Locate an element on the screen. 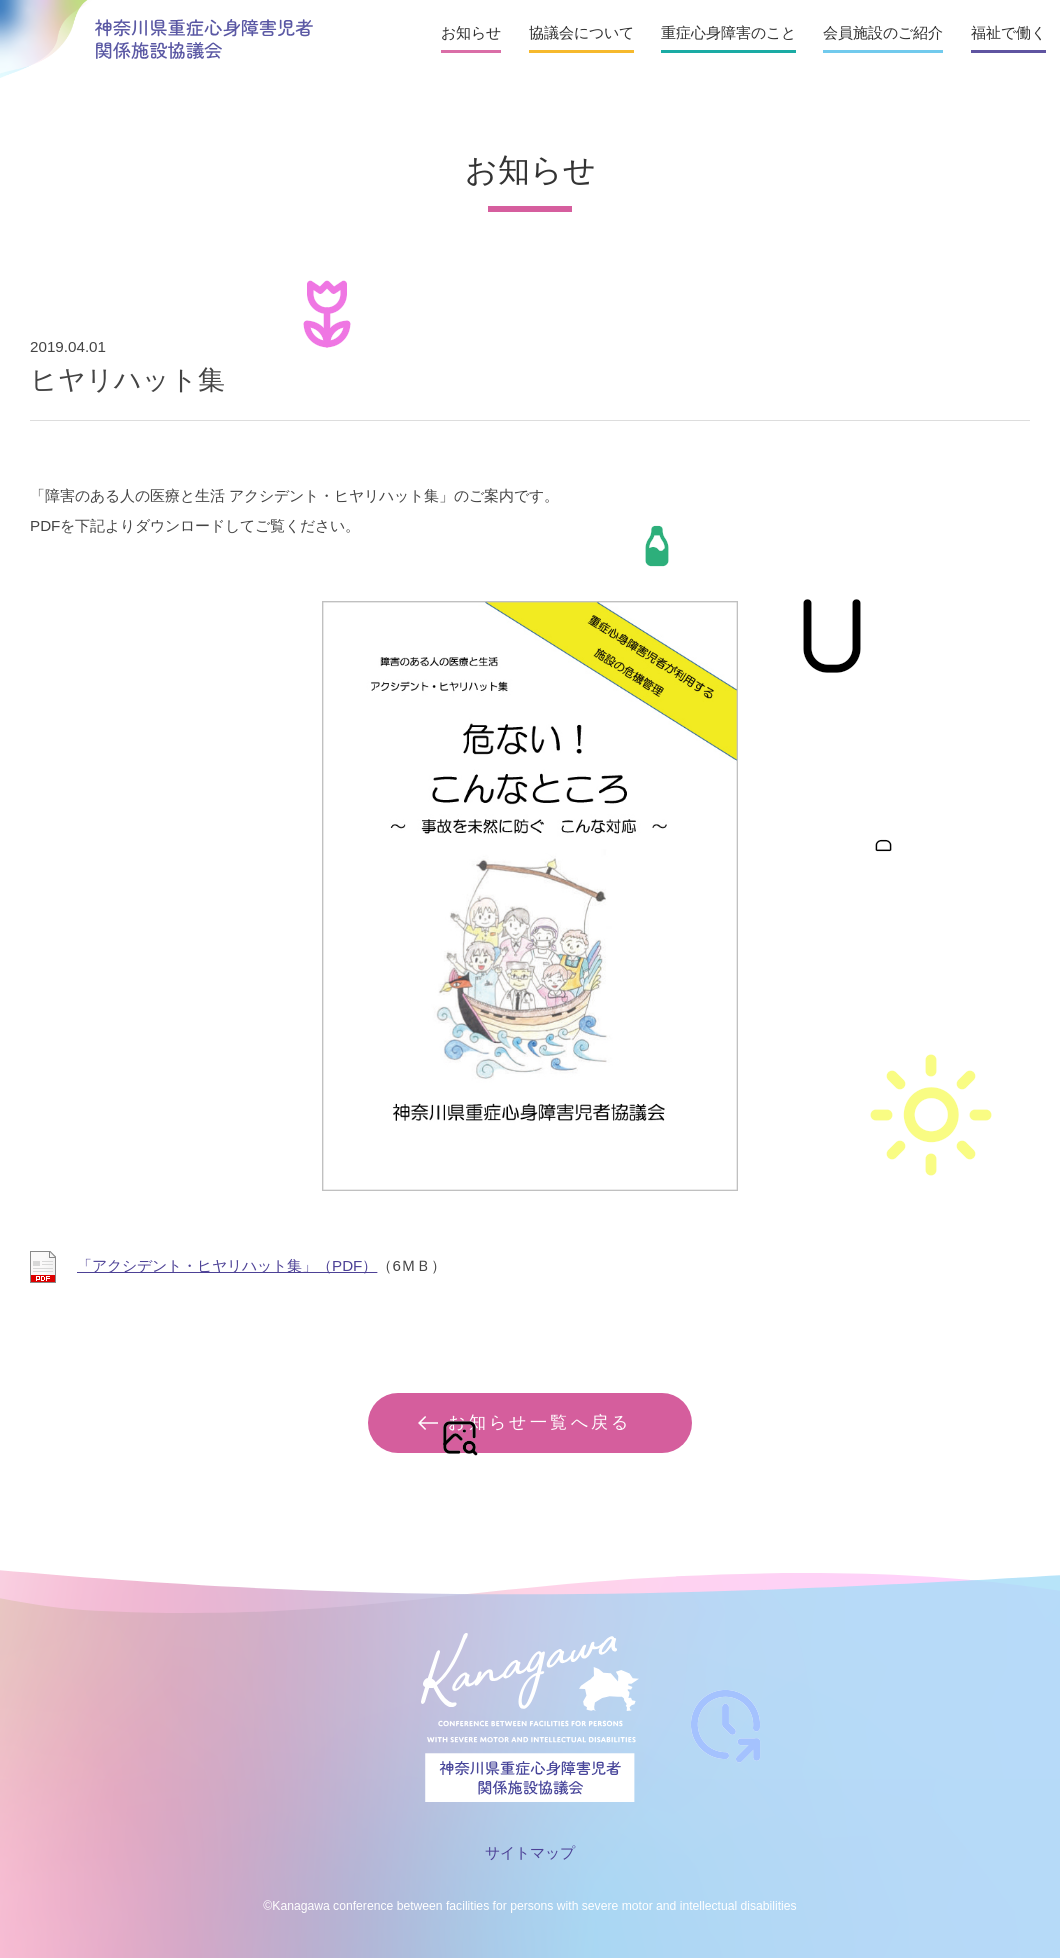 Image resolution: width=1060 pixels, height=1958 pixels. enable macro or close-up photography mode is located at coordinates (327, 314).